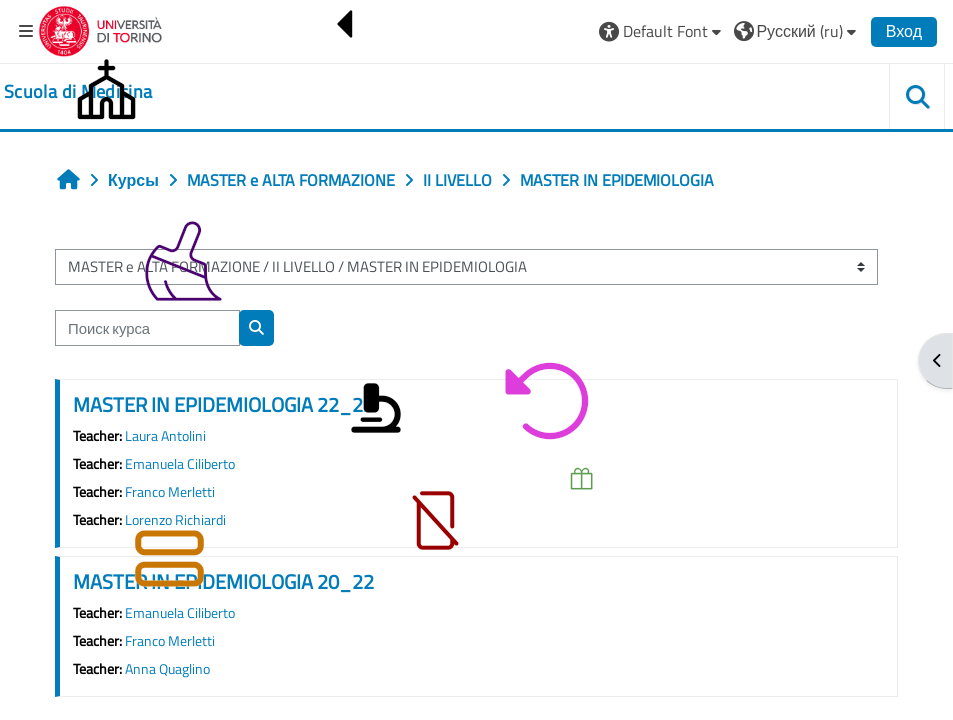  I want to click on mobile device unavailable or disabled, so click(435, 520).